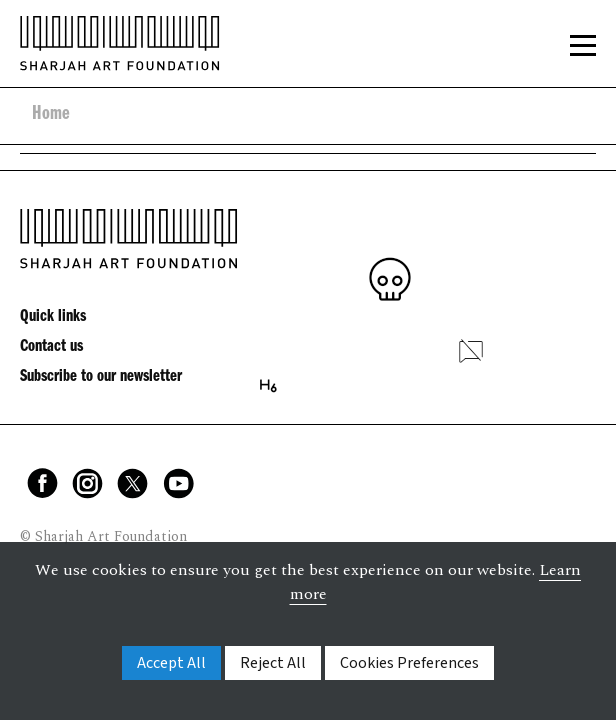  What do you see at coordinates (390, 280) in the screenshot?
I see `indicates dangerous or harmful content` at bounding box center [390, 280].